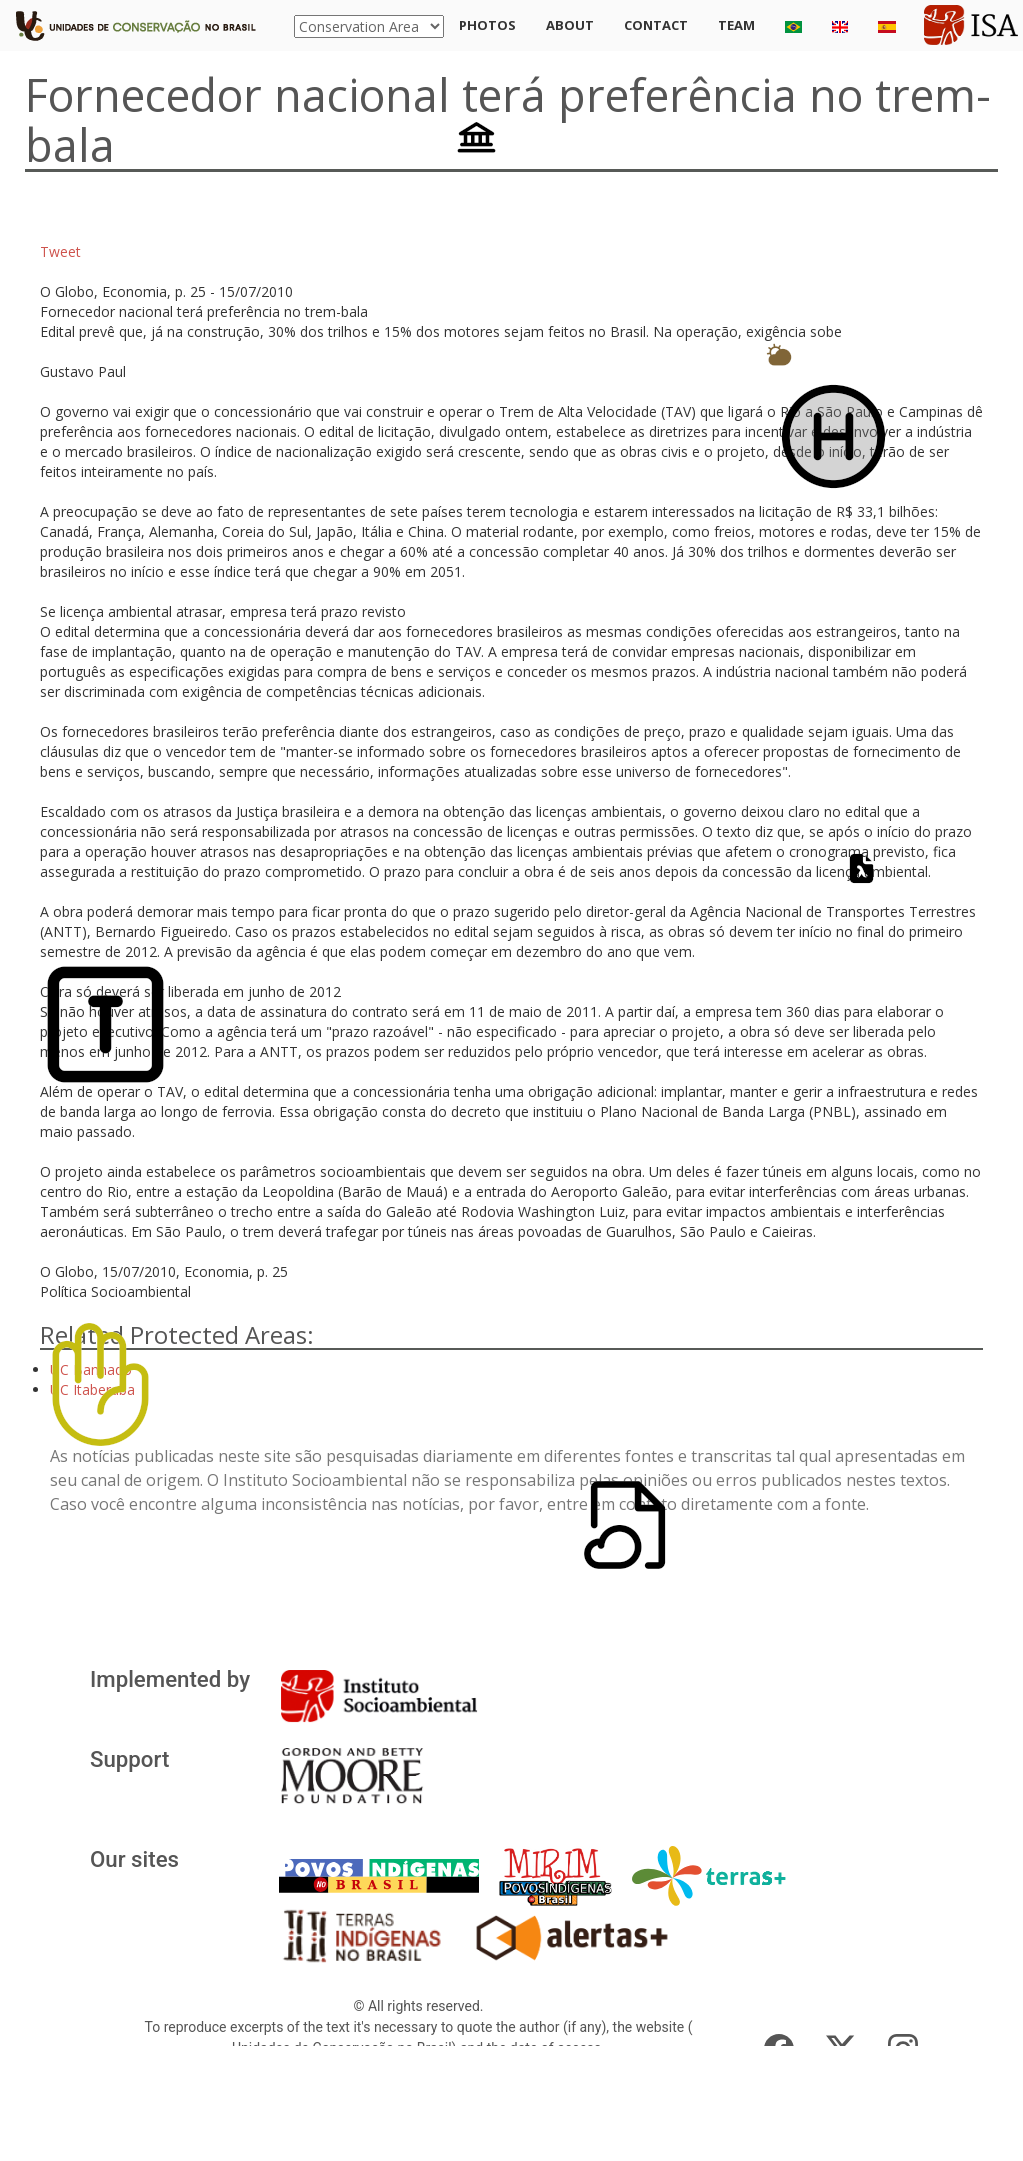 This screenshot has height=2161, width=1023. Describe the element at coordinates (861, 868) in the screenshot. I see `open a lambda function file` at that location.